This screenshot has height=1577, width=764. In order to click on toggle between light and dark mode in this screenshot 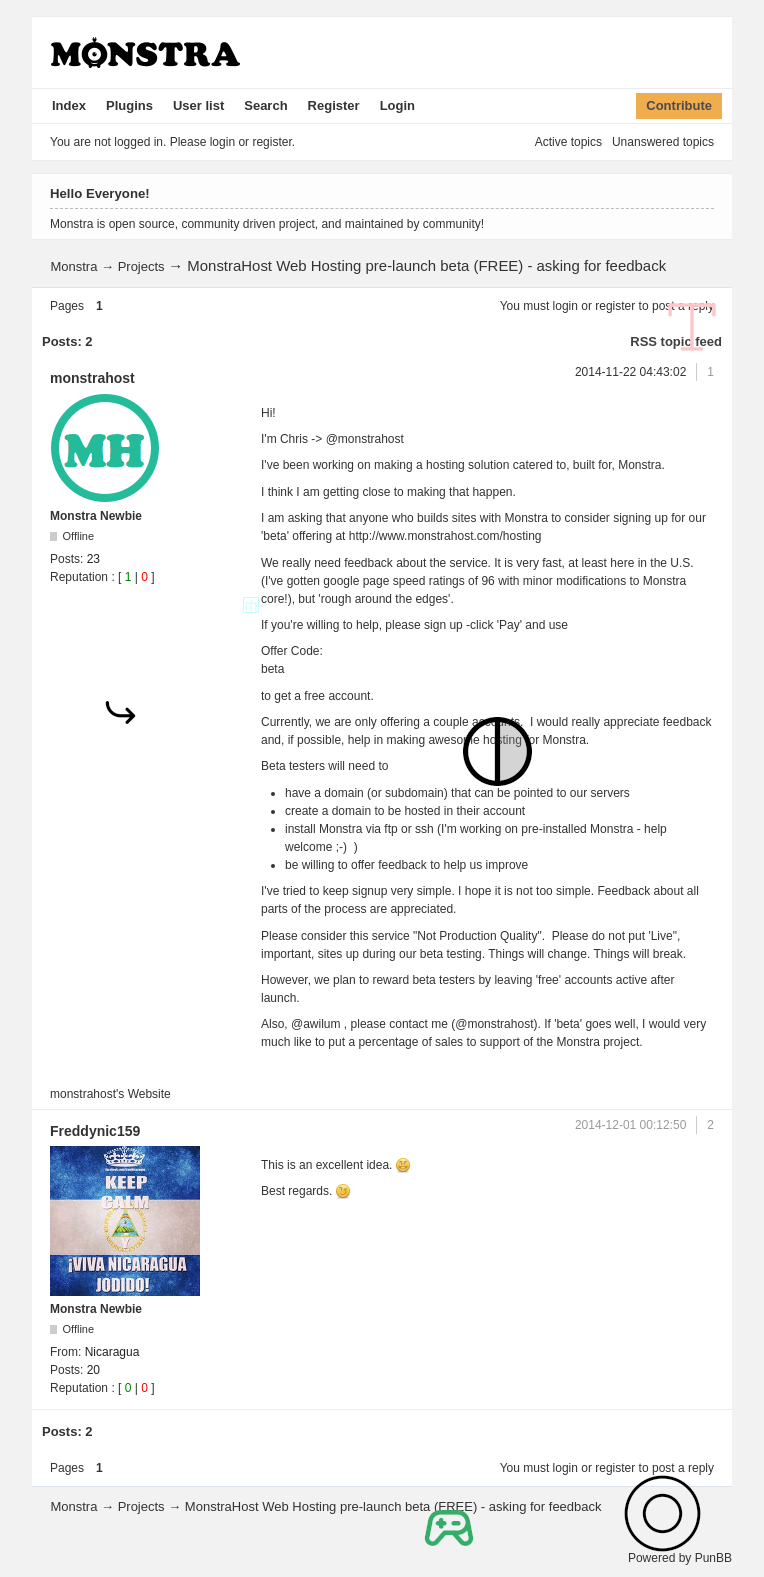, I will do `click(497, 751)`.